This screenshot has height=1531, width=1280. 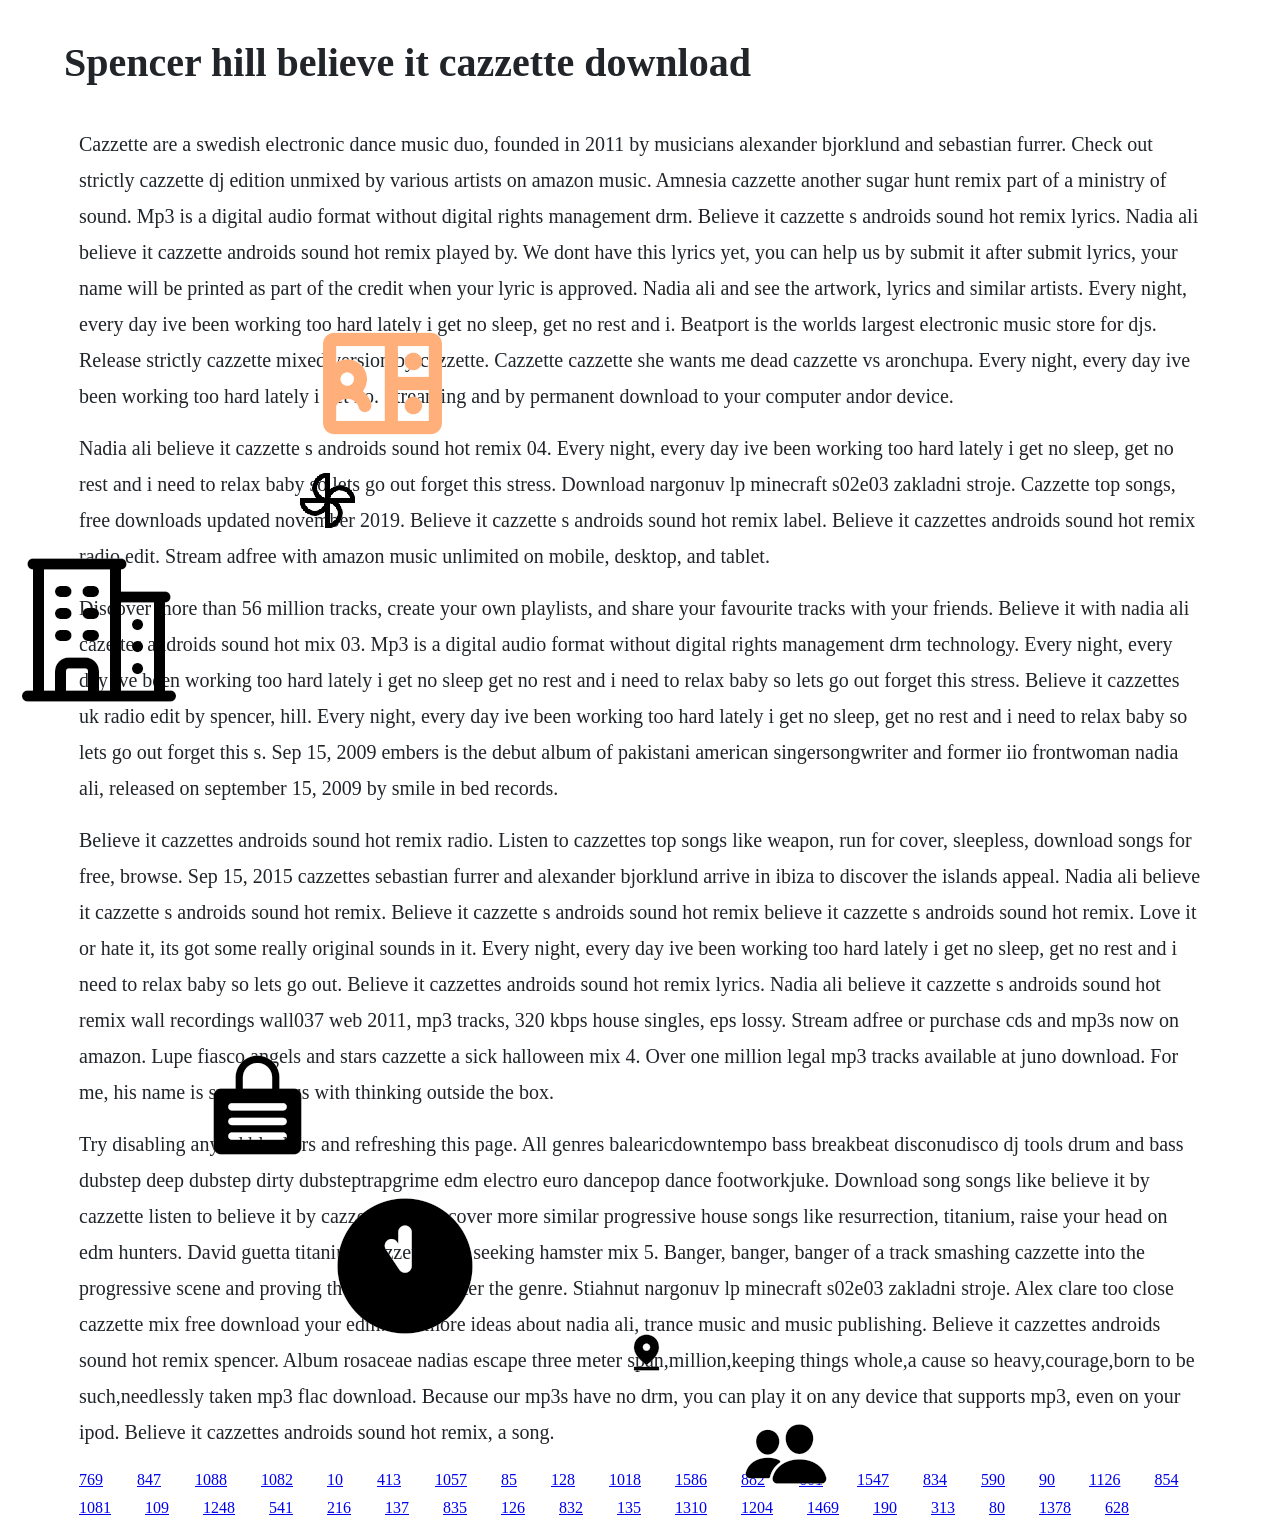 I want to click on drop a pin to mark a location, so click(x=646, y=1352).